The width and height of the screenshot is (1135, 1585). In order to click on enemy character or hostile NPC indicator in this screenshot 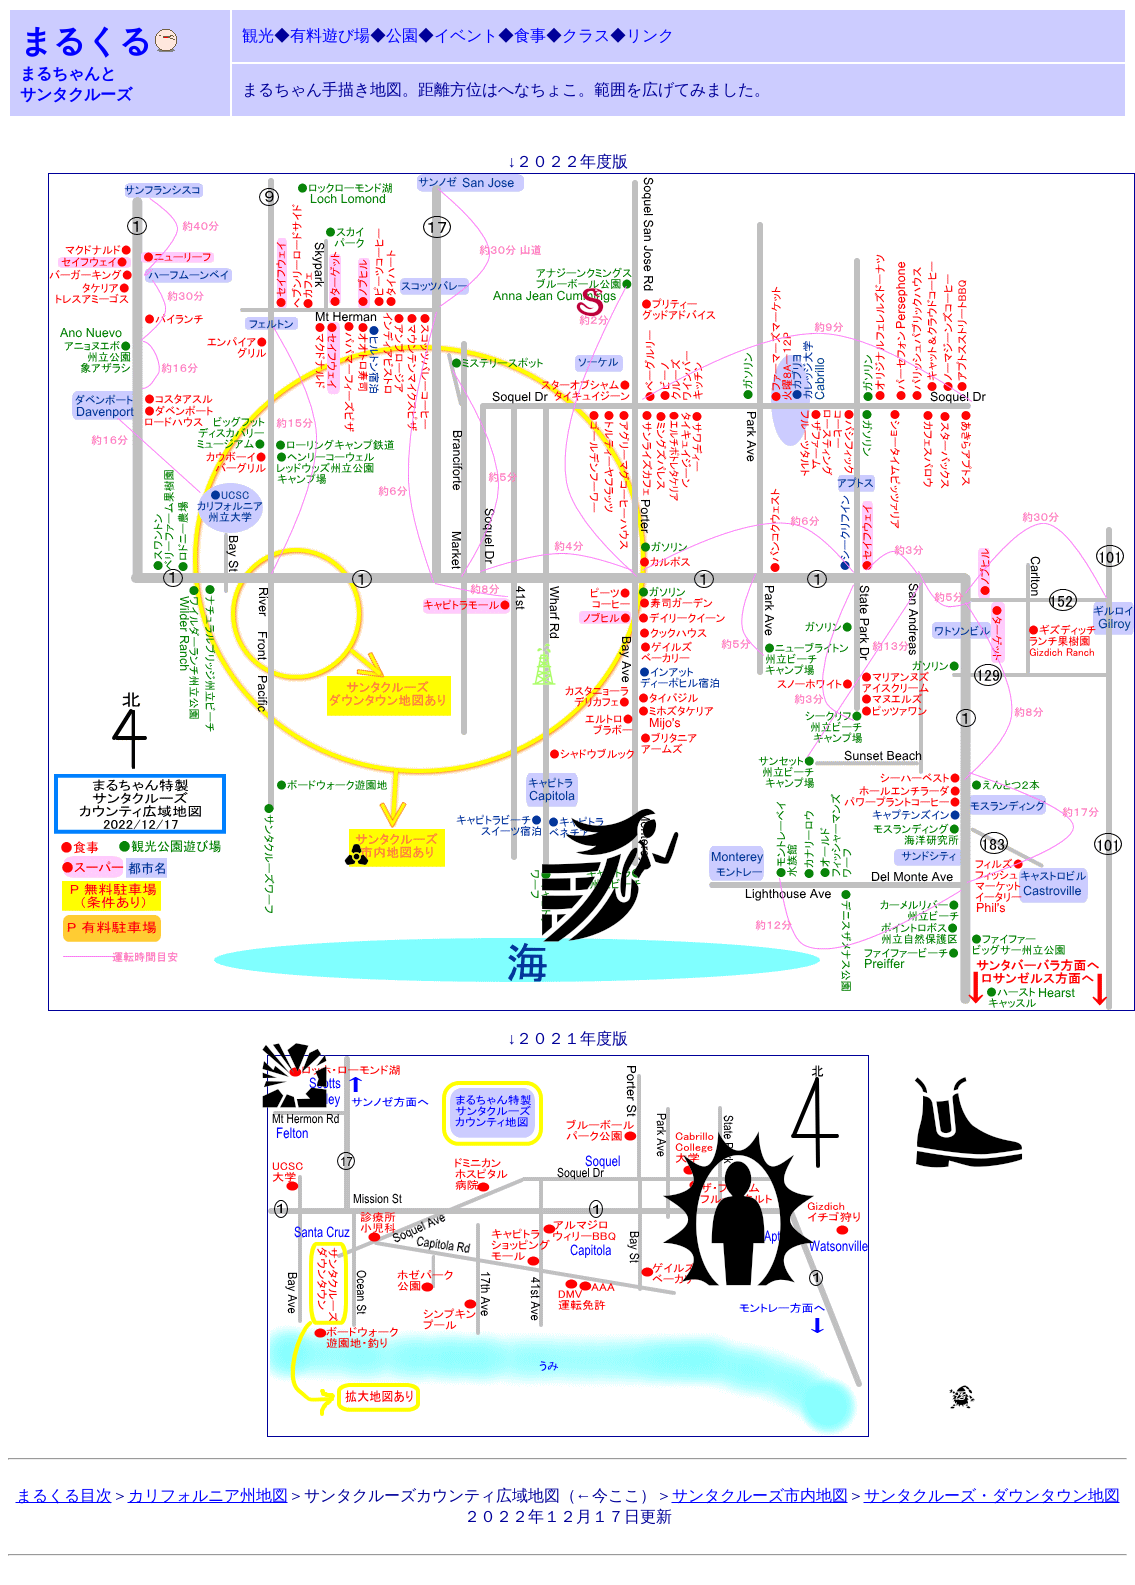, I will do `click(962, 1397)`.